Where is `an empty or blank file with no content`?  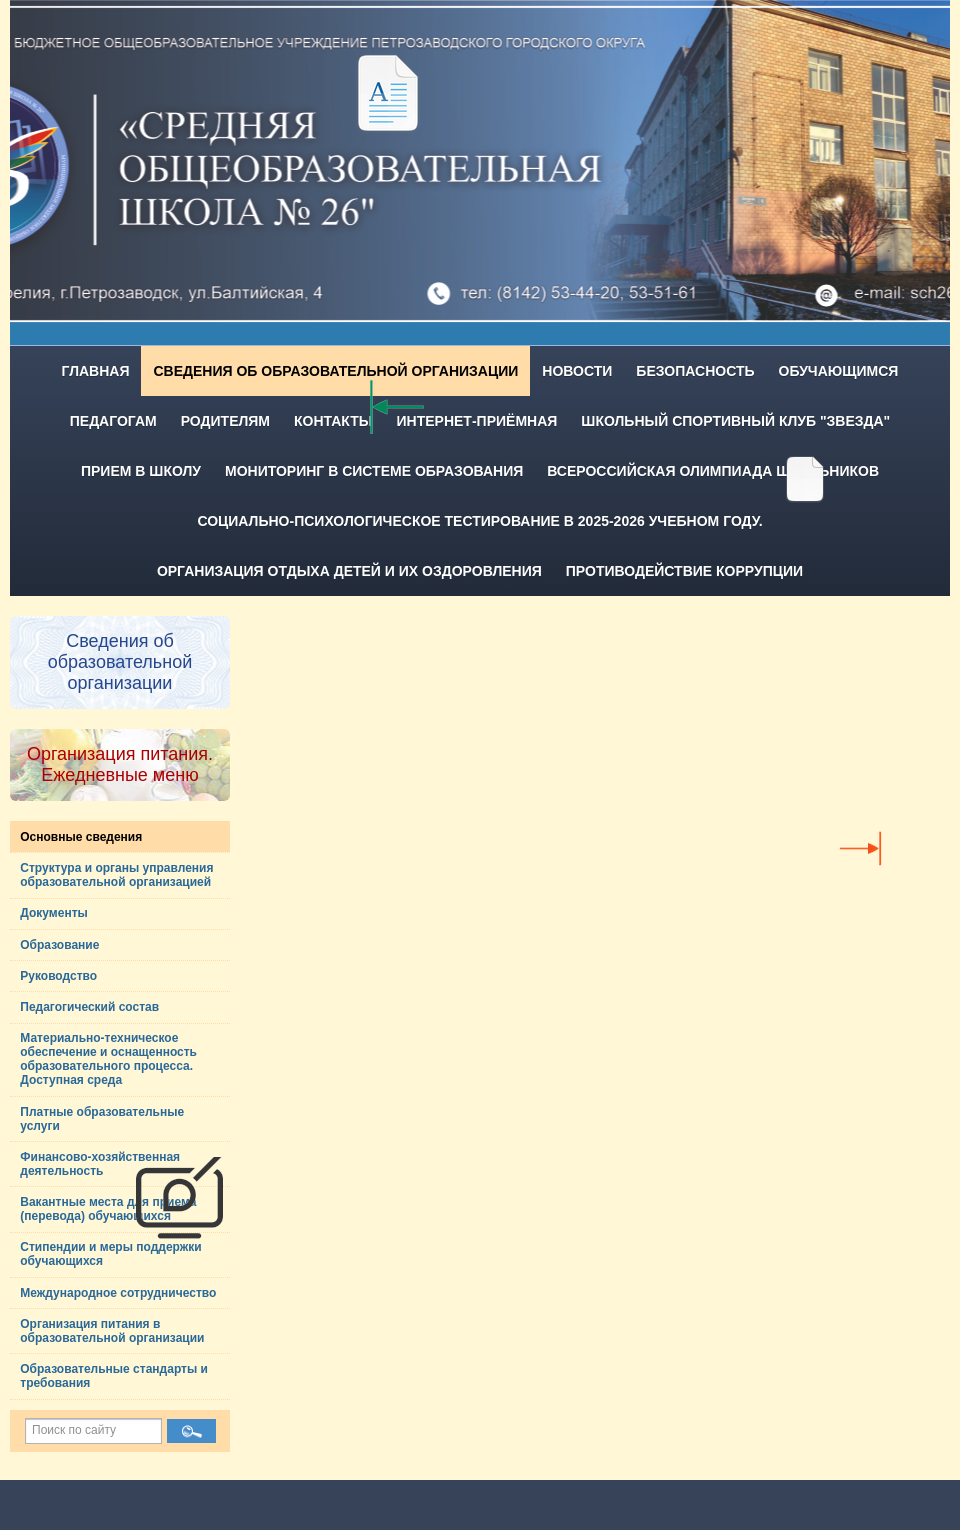 an empty or blank file with no content is located at coordinates (805, 479).